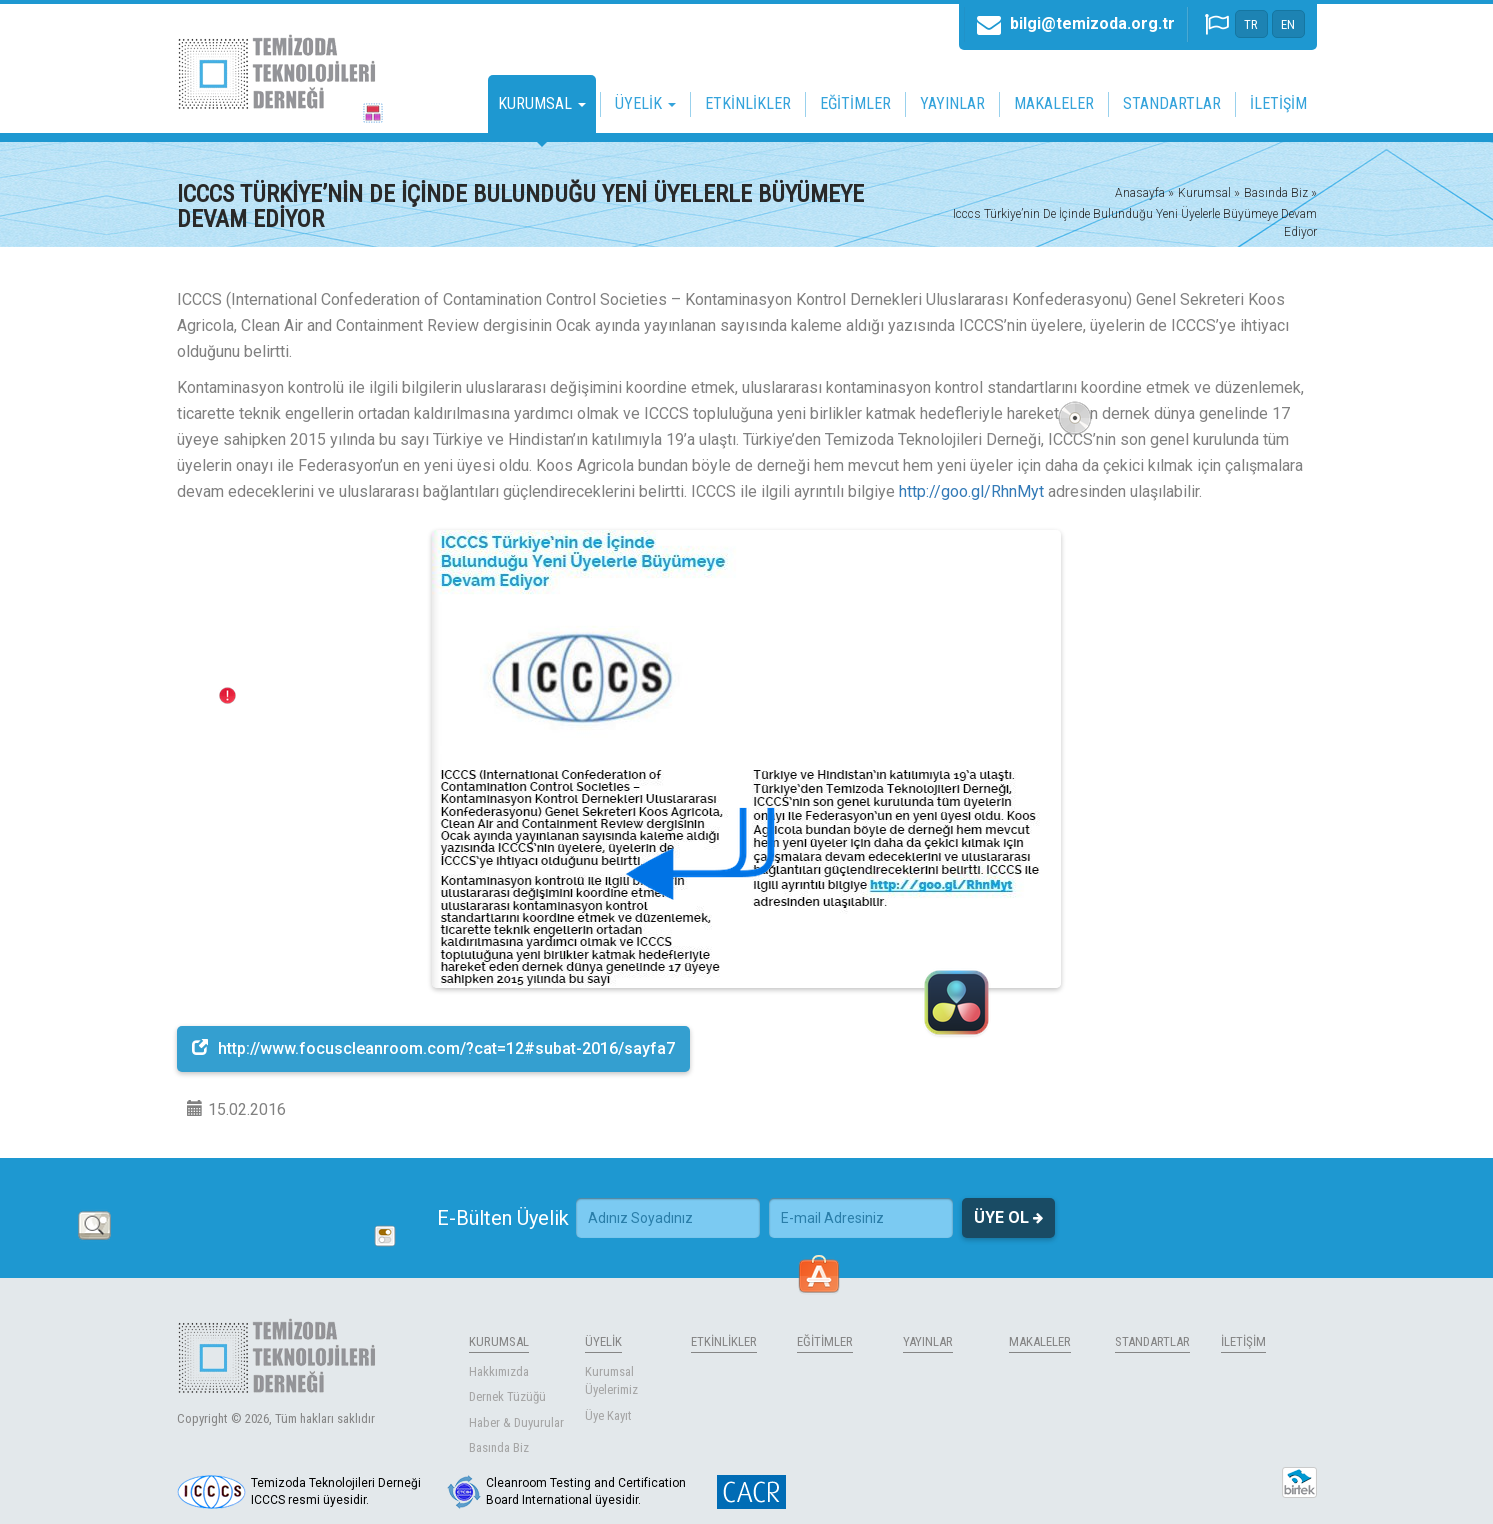 The height and width of the screenshot is (1524, 1493). Describe the element at coordinates (227, 695) in the screenshot. I see `report a system error or crash` at that location.